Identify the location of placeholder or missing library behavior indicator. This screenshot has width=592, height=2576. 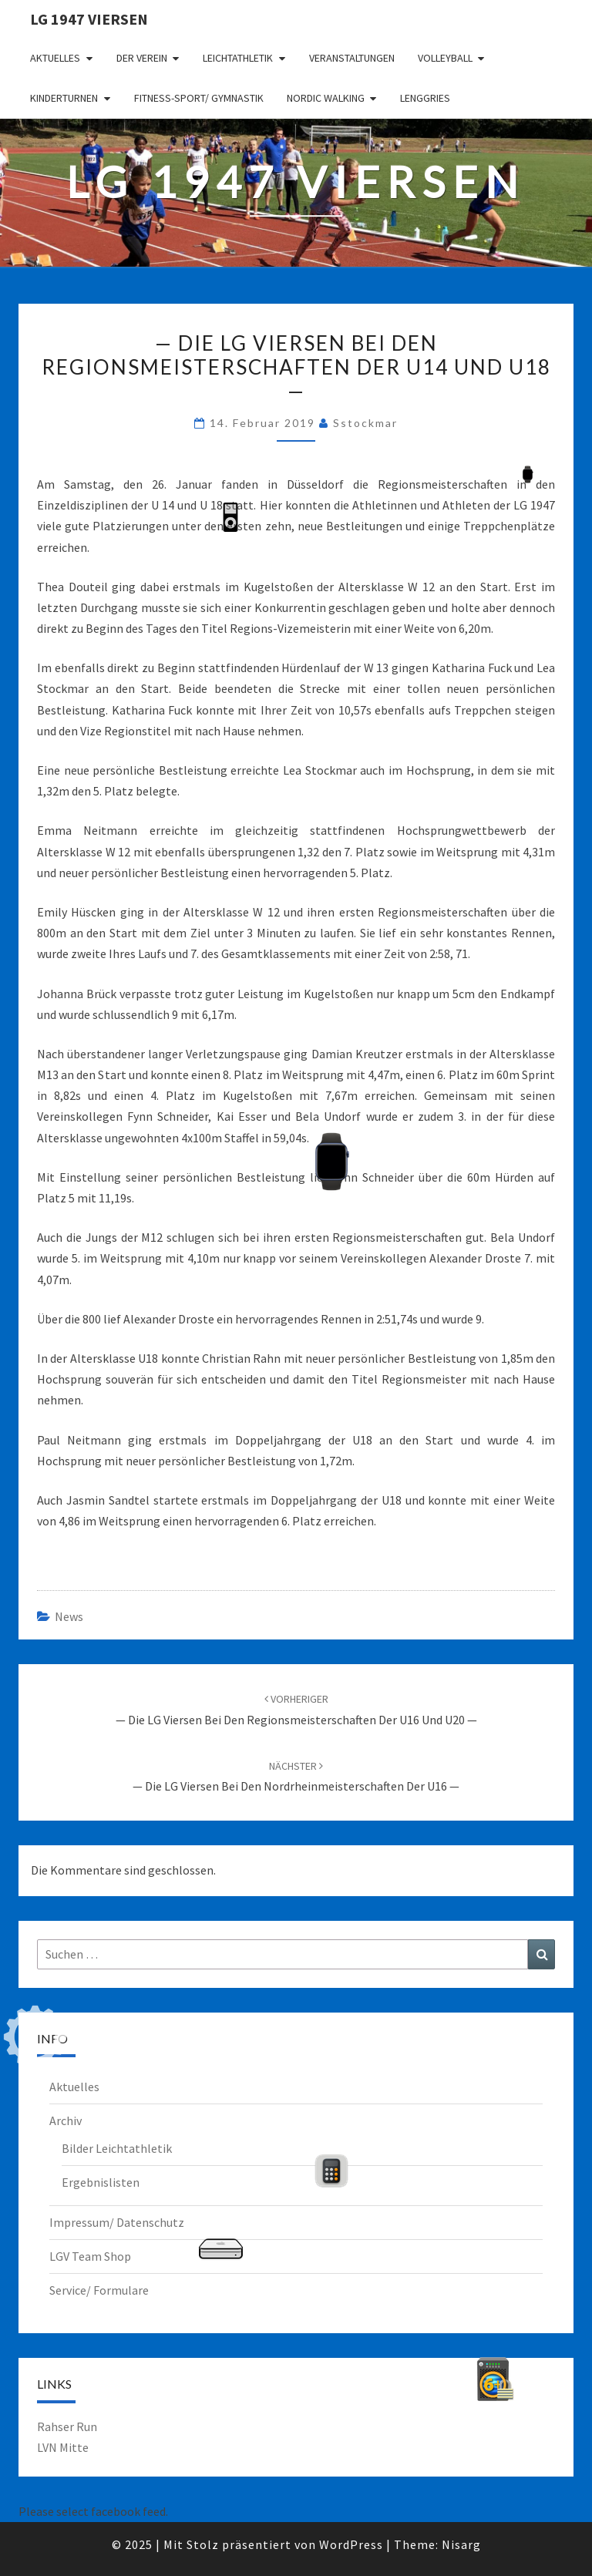
(35, 2036).